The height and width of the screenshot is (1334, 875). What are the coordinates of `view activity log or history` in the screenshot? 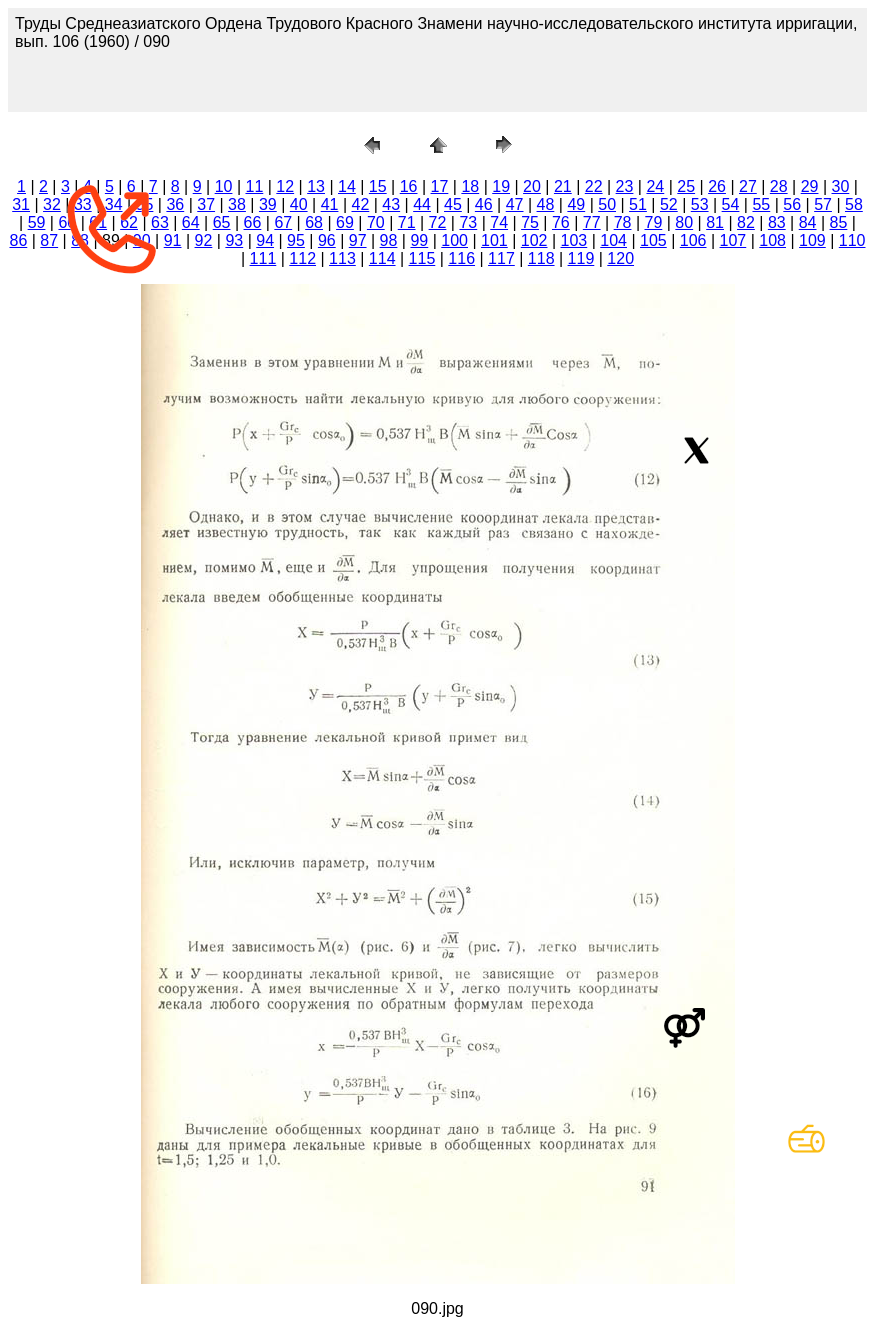 It's located at (806, 1140).